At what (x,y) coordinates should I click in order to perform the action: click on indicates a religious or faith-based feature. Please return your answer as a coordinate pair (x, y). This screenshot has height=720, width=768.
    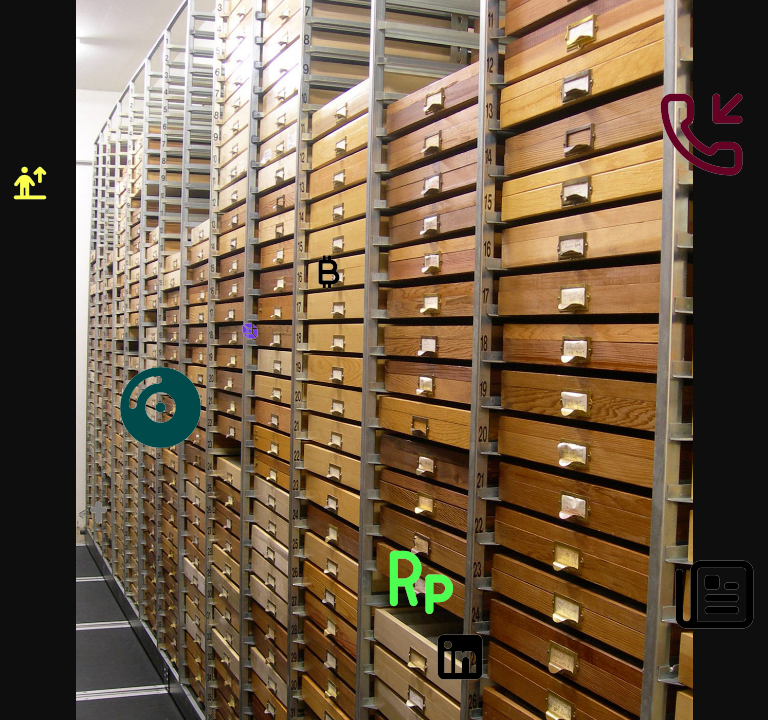
    Looking at the image, I should click on (98, 512).